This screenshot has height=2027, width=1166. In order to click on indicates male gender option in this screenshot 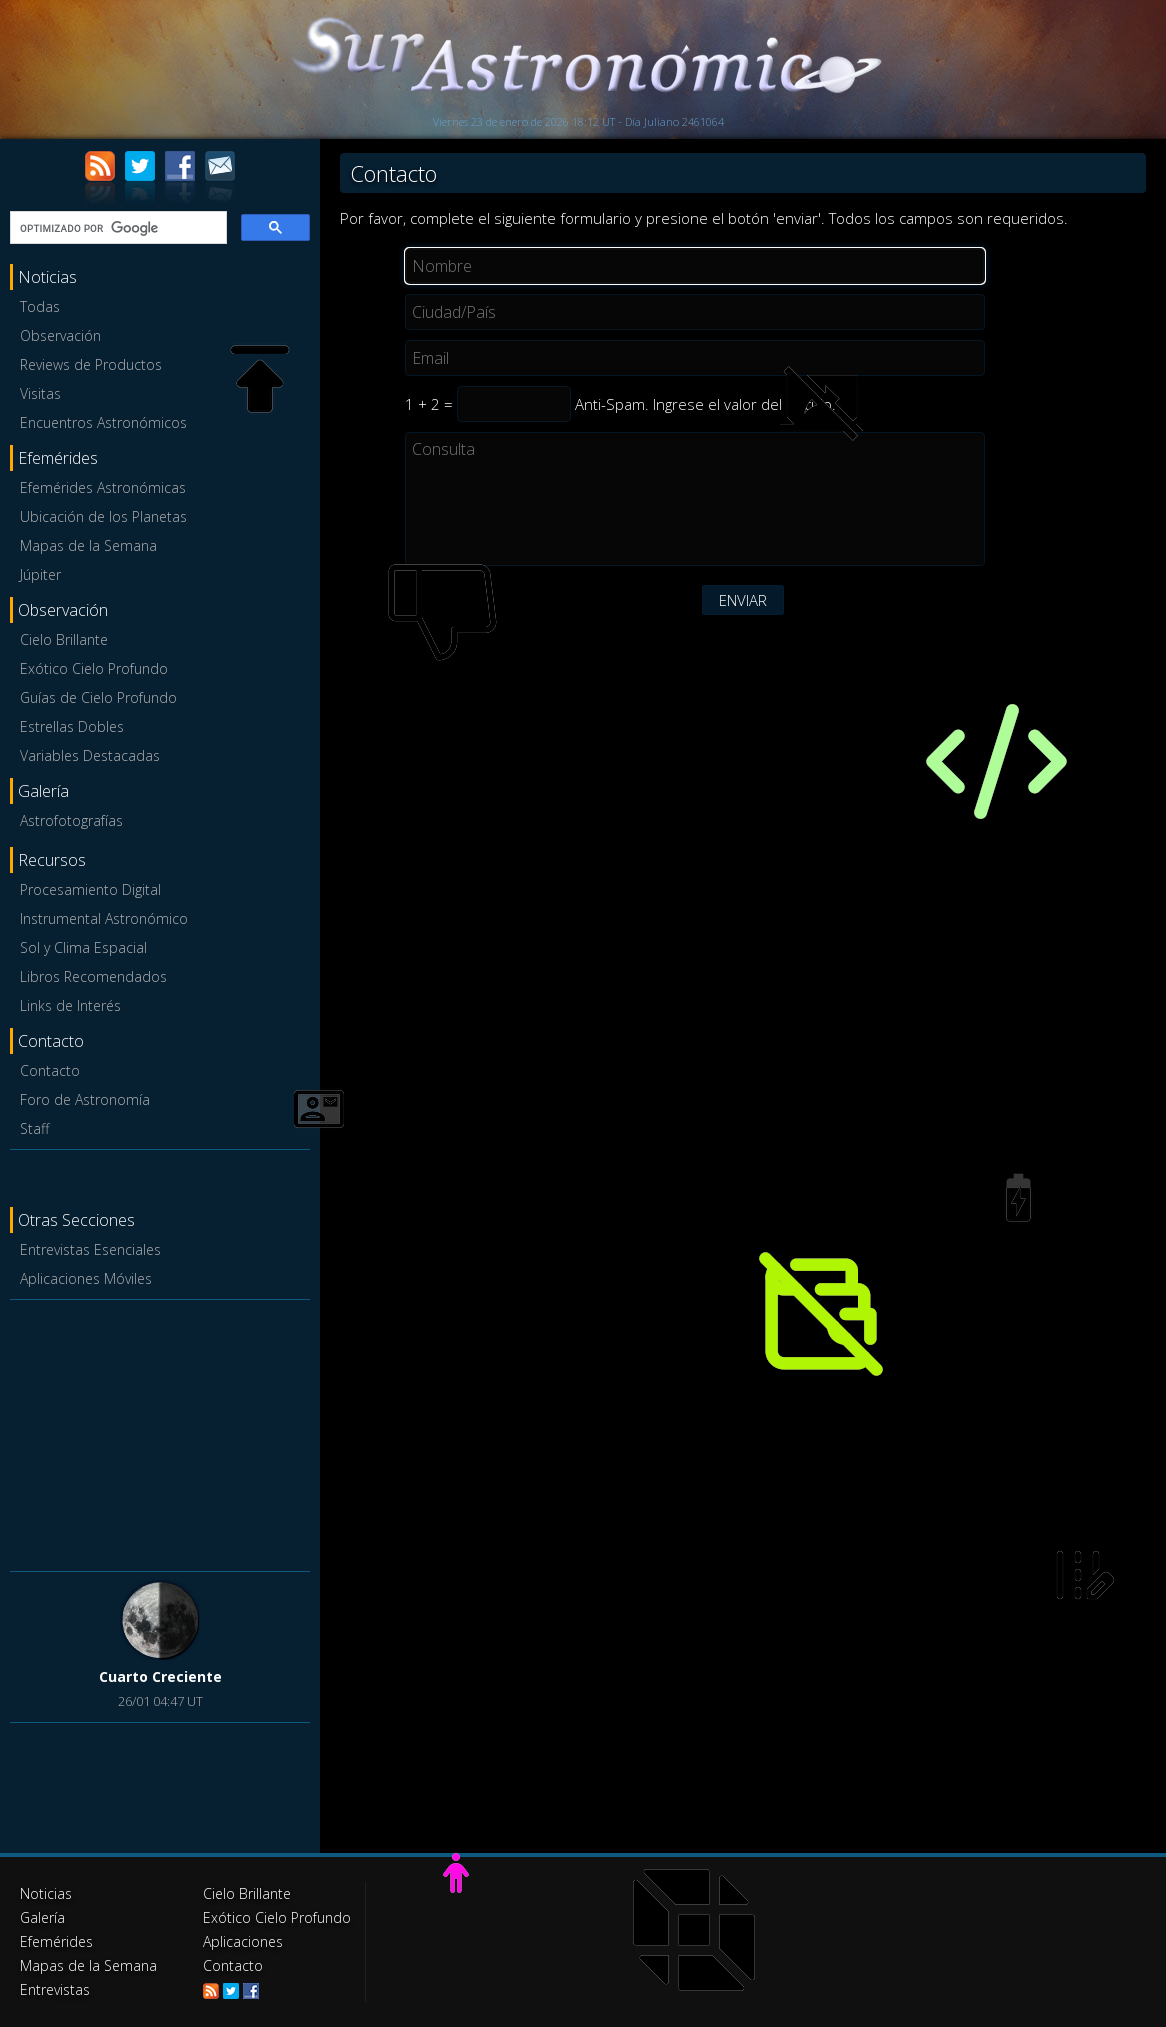, I will do `click(456, 1873)`.